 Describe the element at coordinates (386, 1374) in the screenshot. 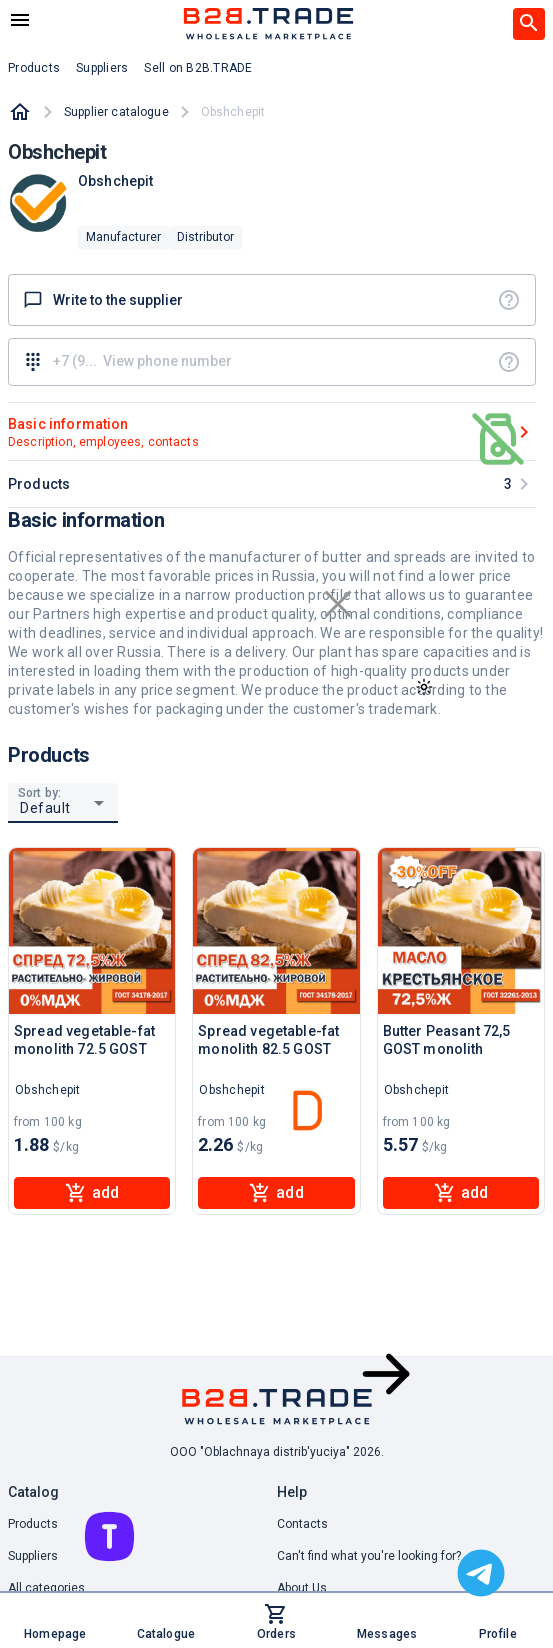

I see `navigate to the next item or screen` at that location.